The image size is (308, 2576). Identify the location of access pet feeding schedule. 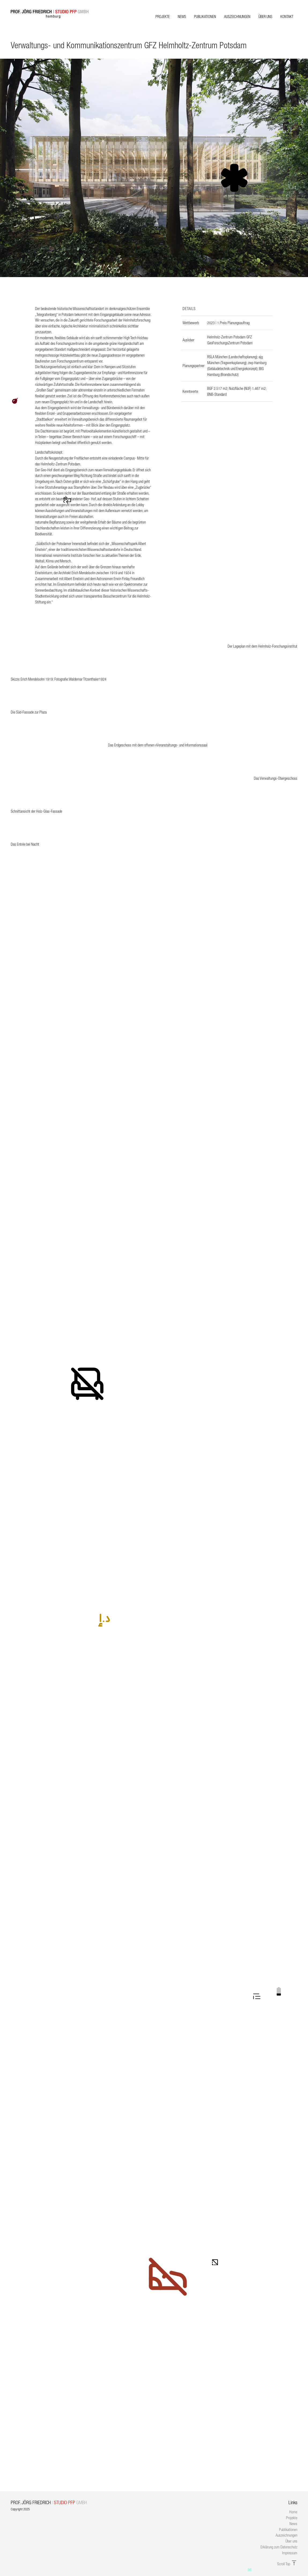
(250, 2570).